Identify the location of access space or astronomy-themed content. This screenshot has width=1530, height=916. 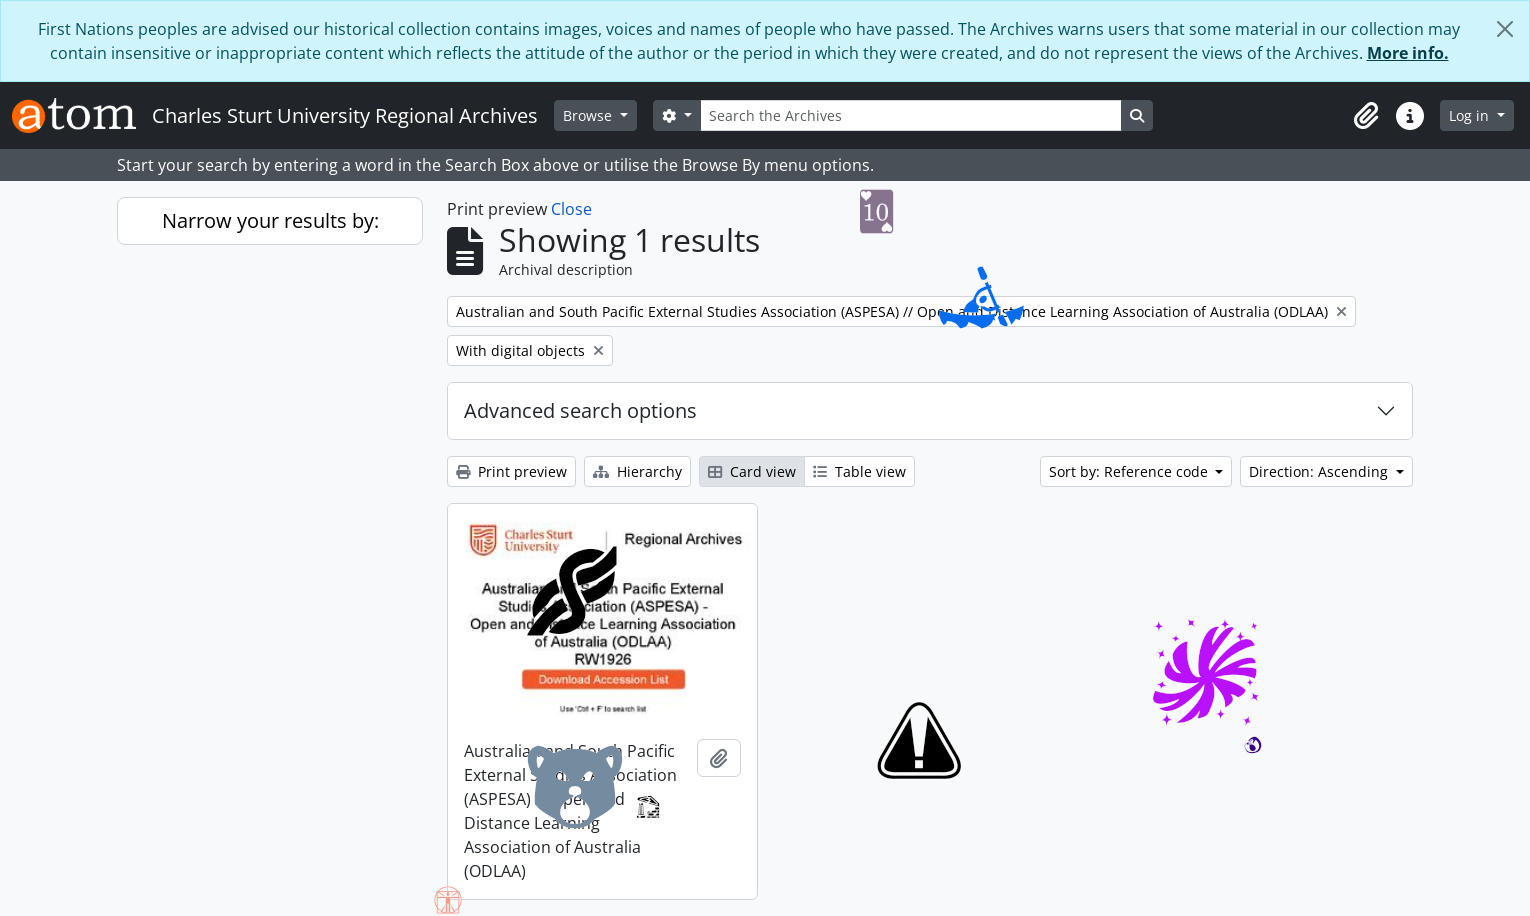
(1205, 672).